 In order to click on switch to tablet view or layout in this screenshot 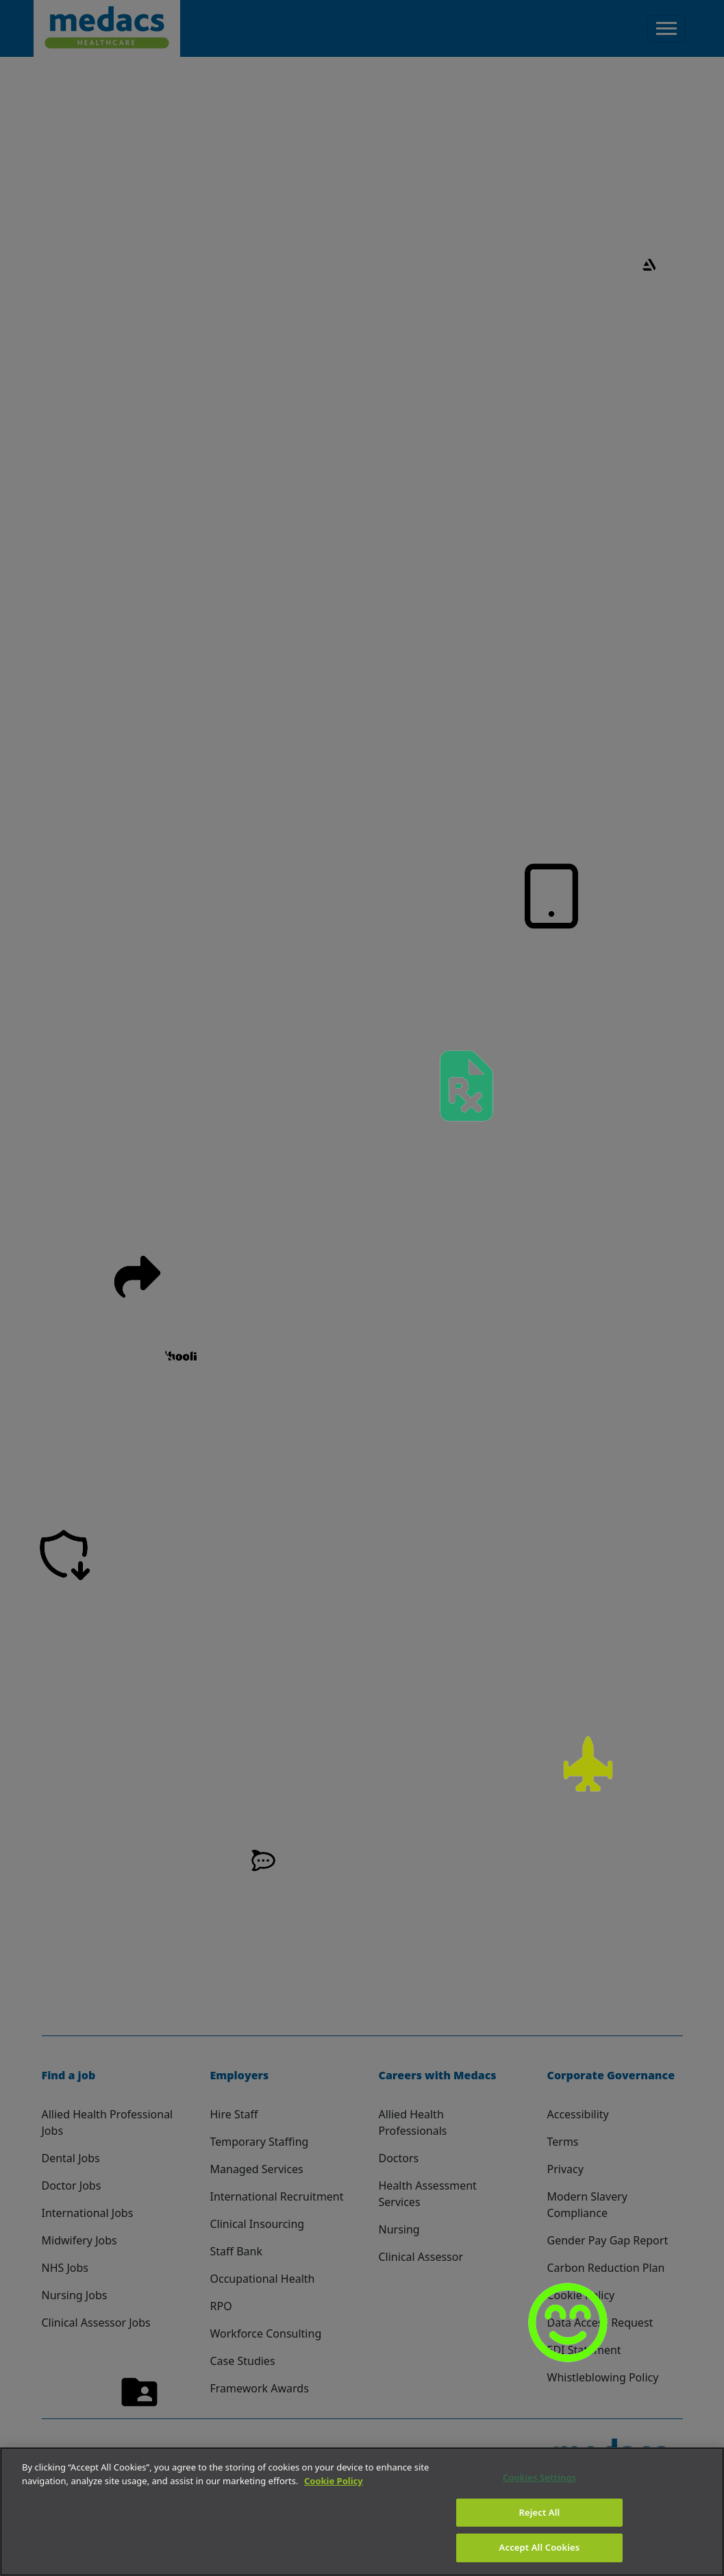, I will do `click(551, 896)`.